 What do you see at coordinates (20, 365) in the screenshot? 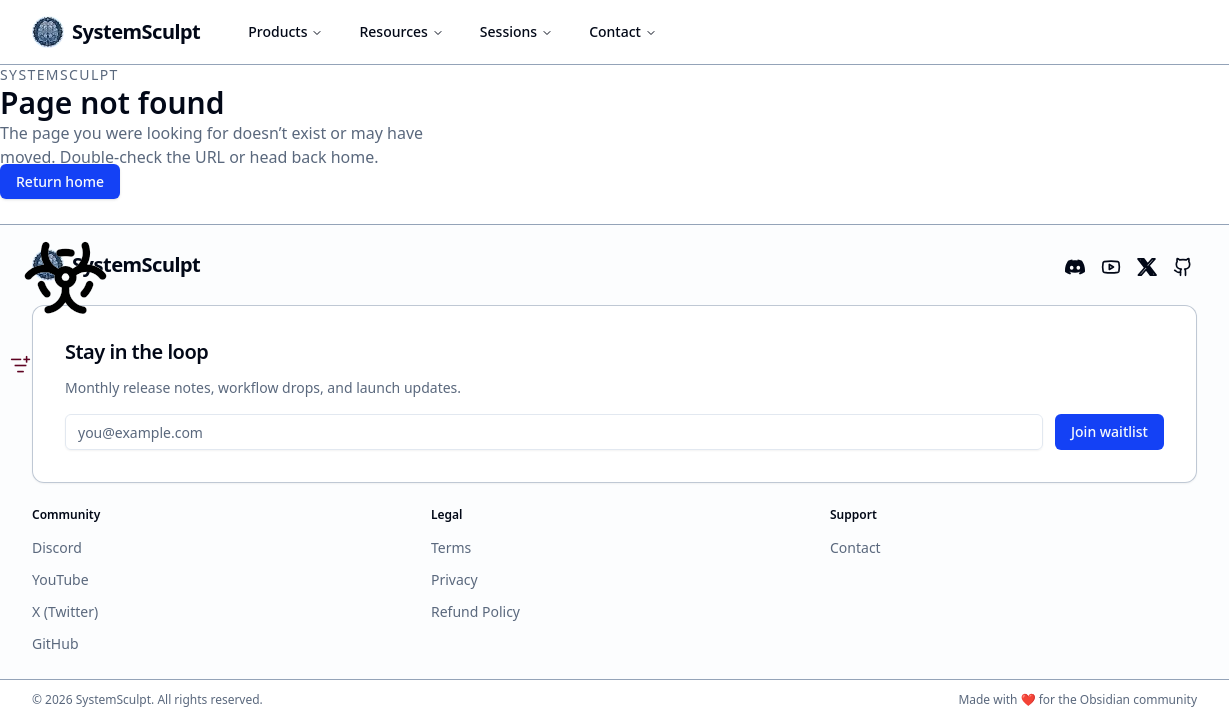
I see `add a new filter to the list` at bounding box center [20, 365].